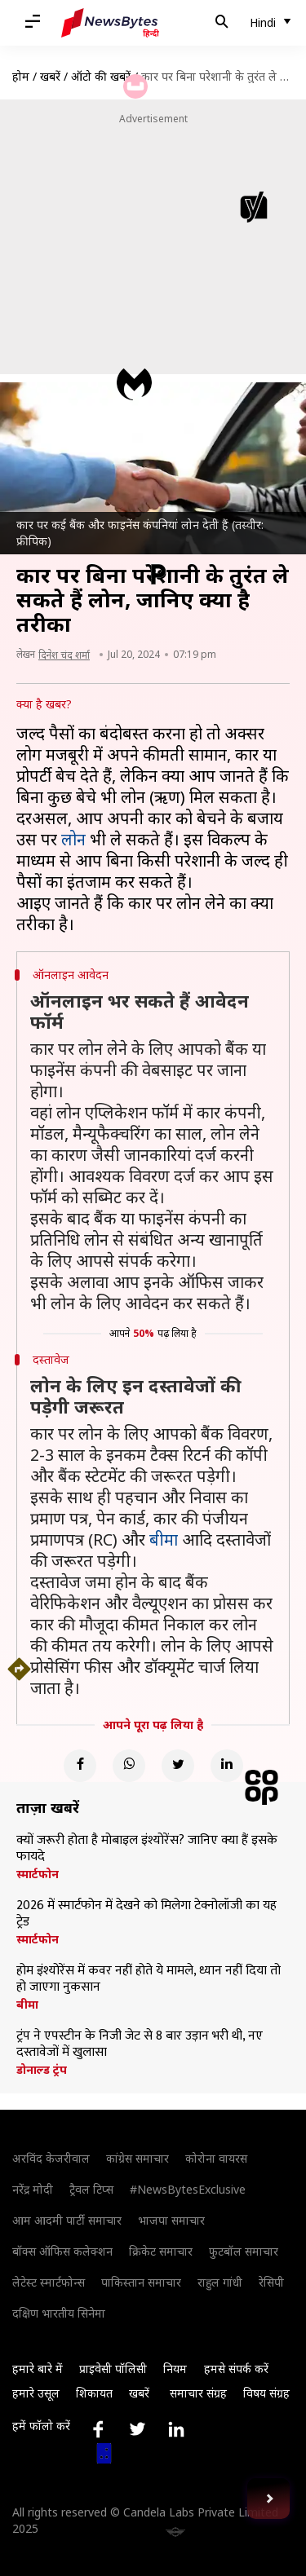 The image size is (306, 2576). I want to click on yoast SEO plugin logo, so click(254, 207).